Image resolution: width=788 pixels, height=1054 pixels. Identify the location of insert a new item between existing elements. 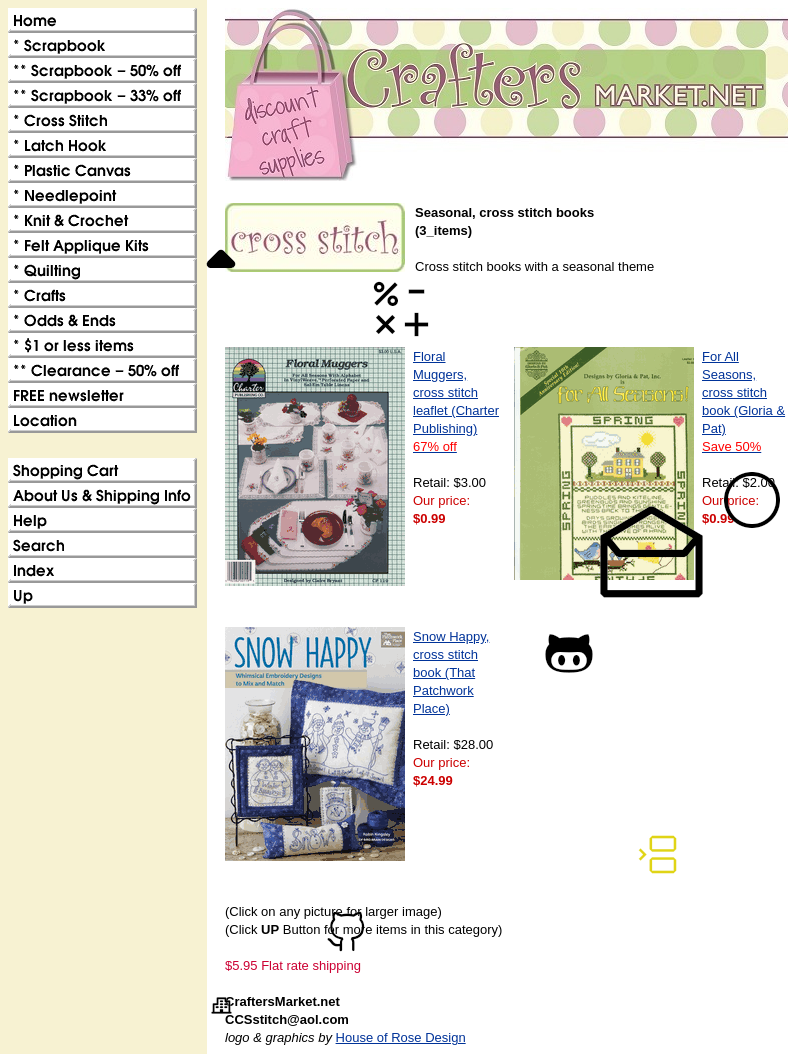
(657, 854).